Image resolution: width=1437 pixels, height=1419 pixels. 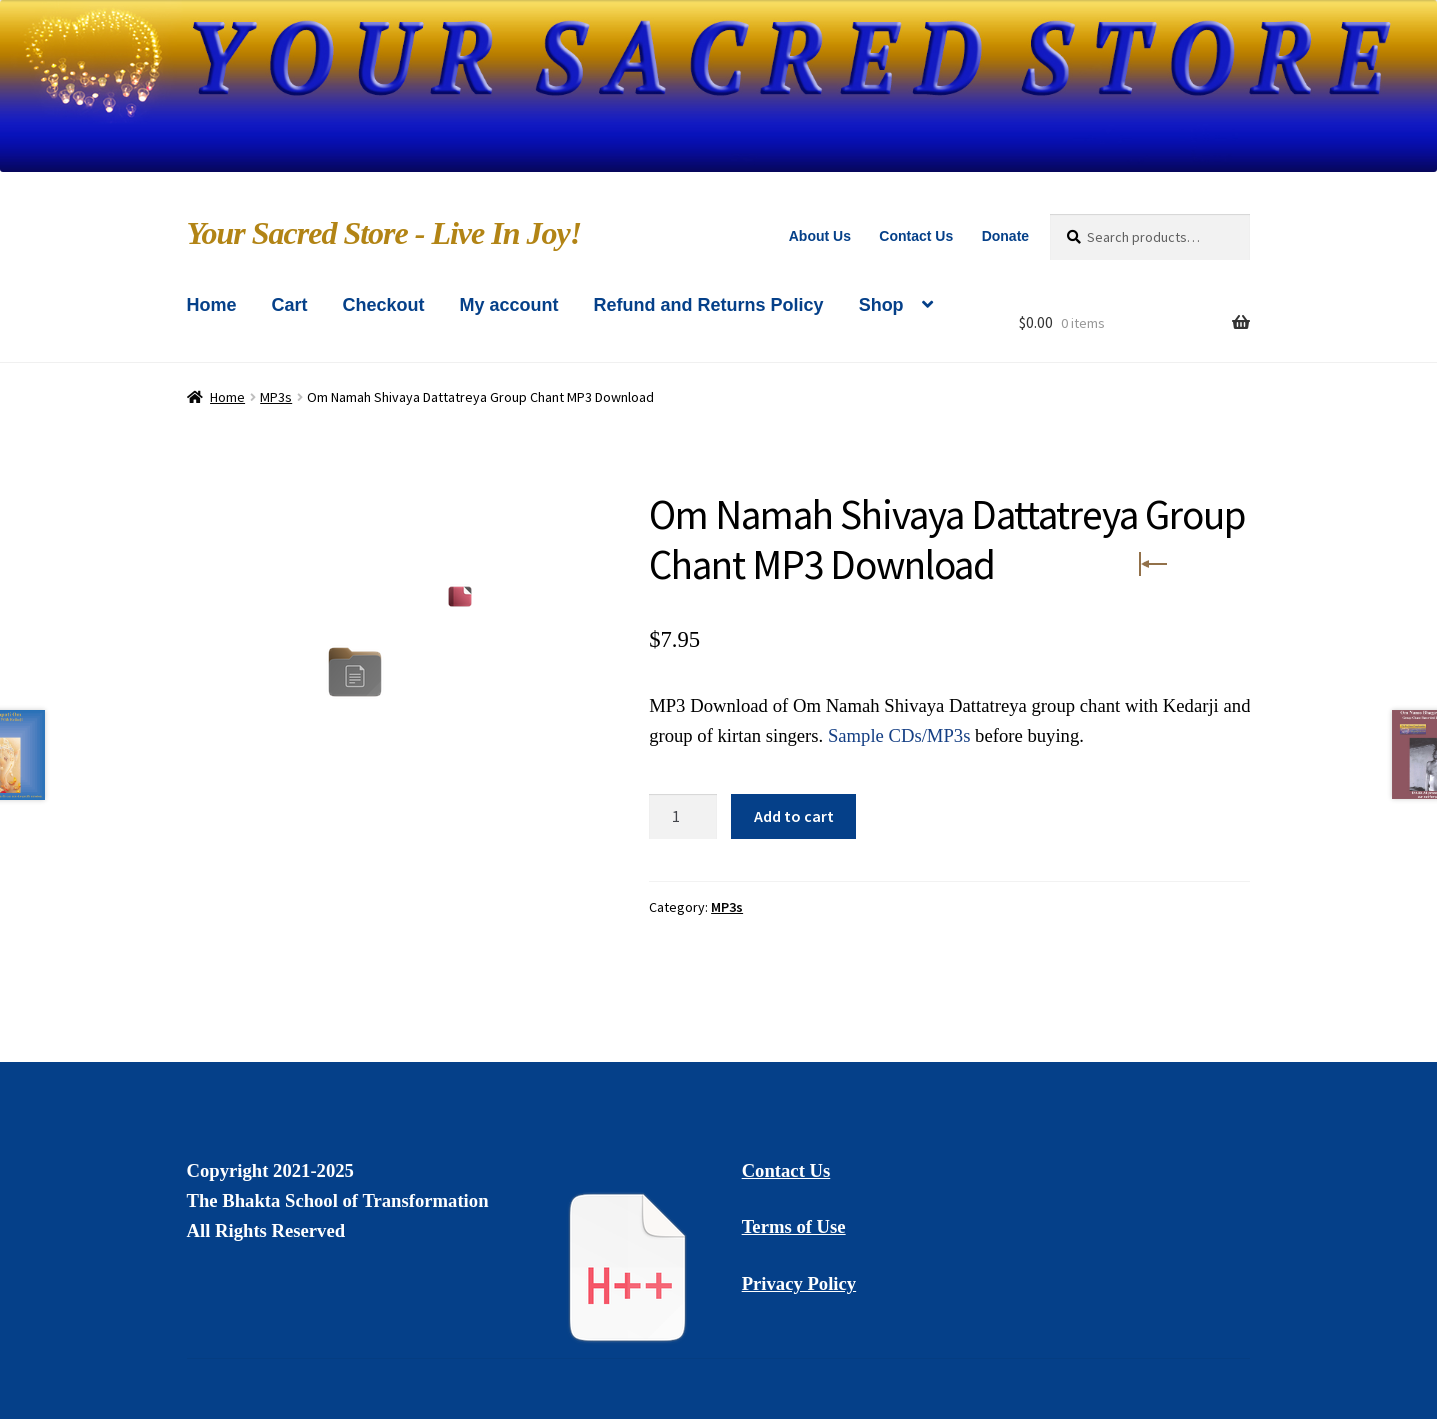 I want to click on open your documents folder, so click(x=355, y=672).